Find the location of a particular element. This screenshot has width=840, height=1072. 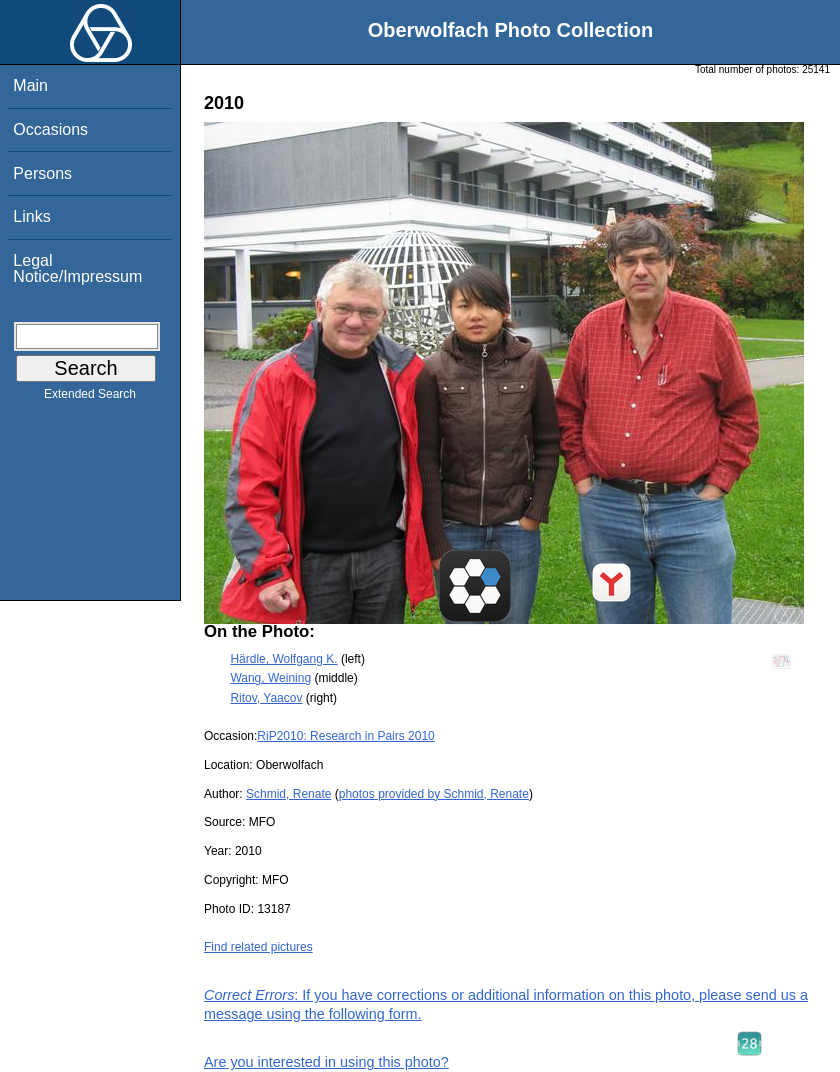

open the gnome calendar app is located at coordinates (749, 1043).